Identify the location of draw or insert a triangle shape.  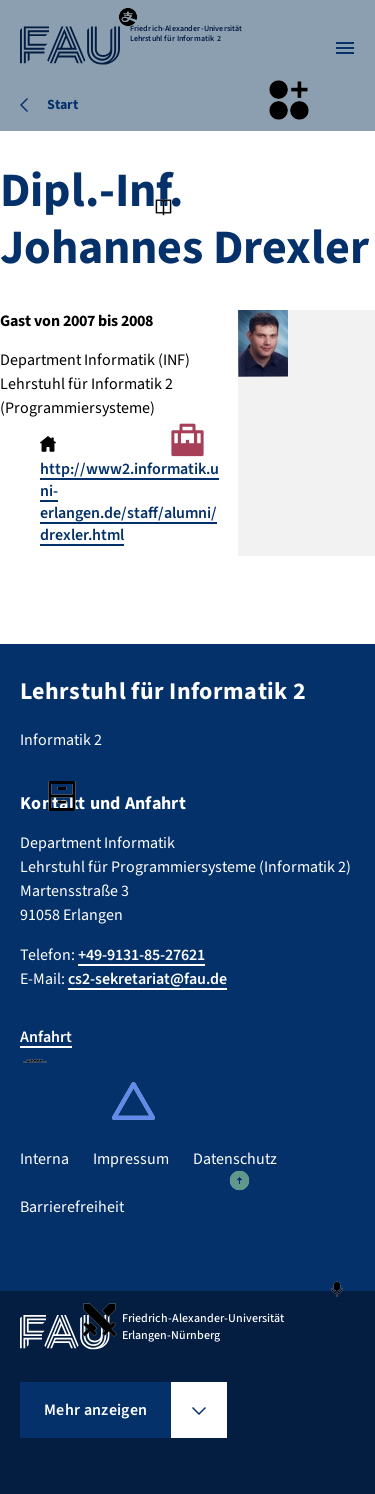
(133, 1101).